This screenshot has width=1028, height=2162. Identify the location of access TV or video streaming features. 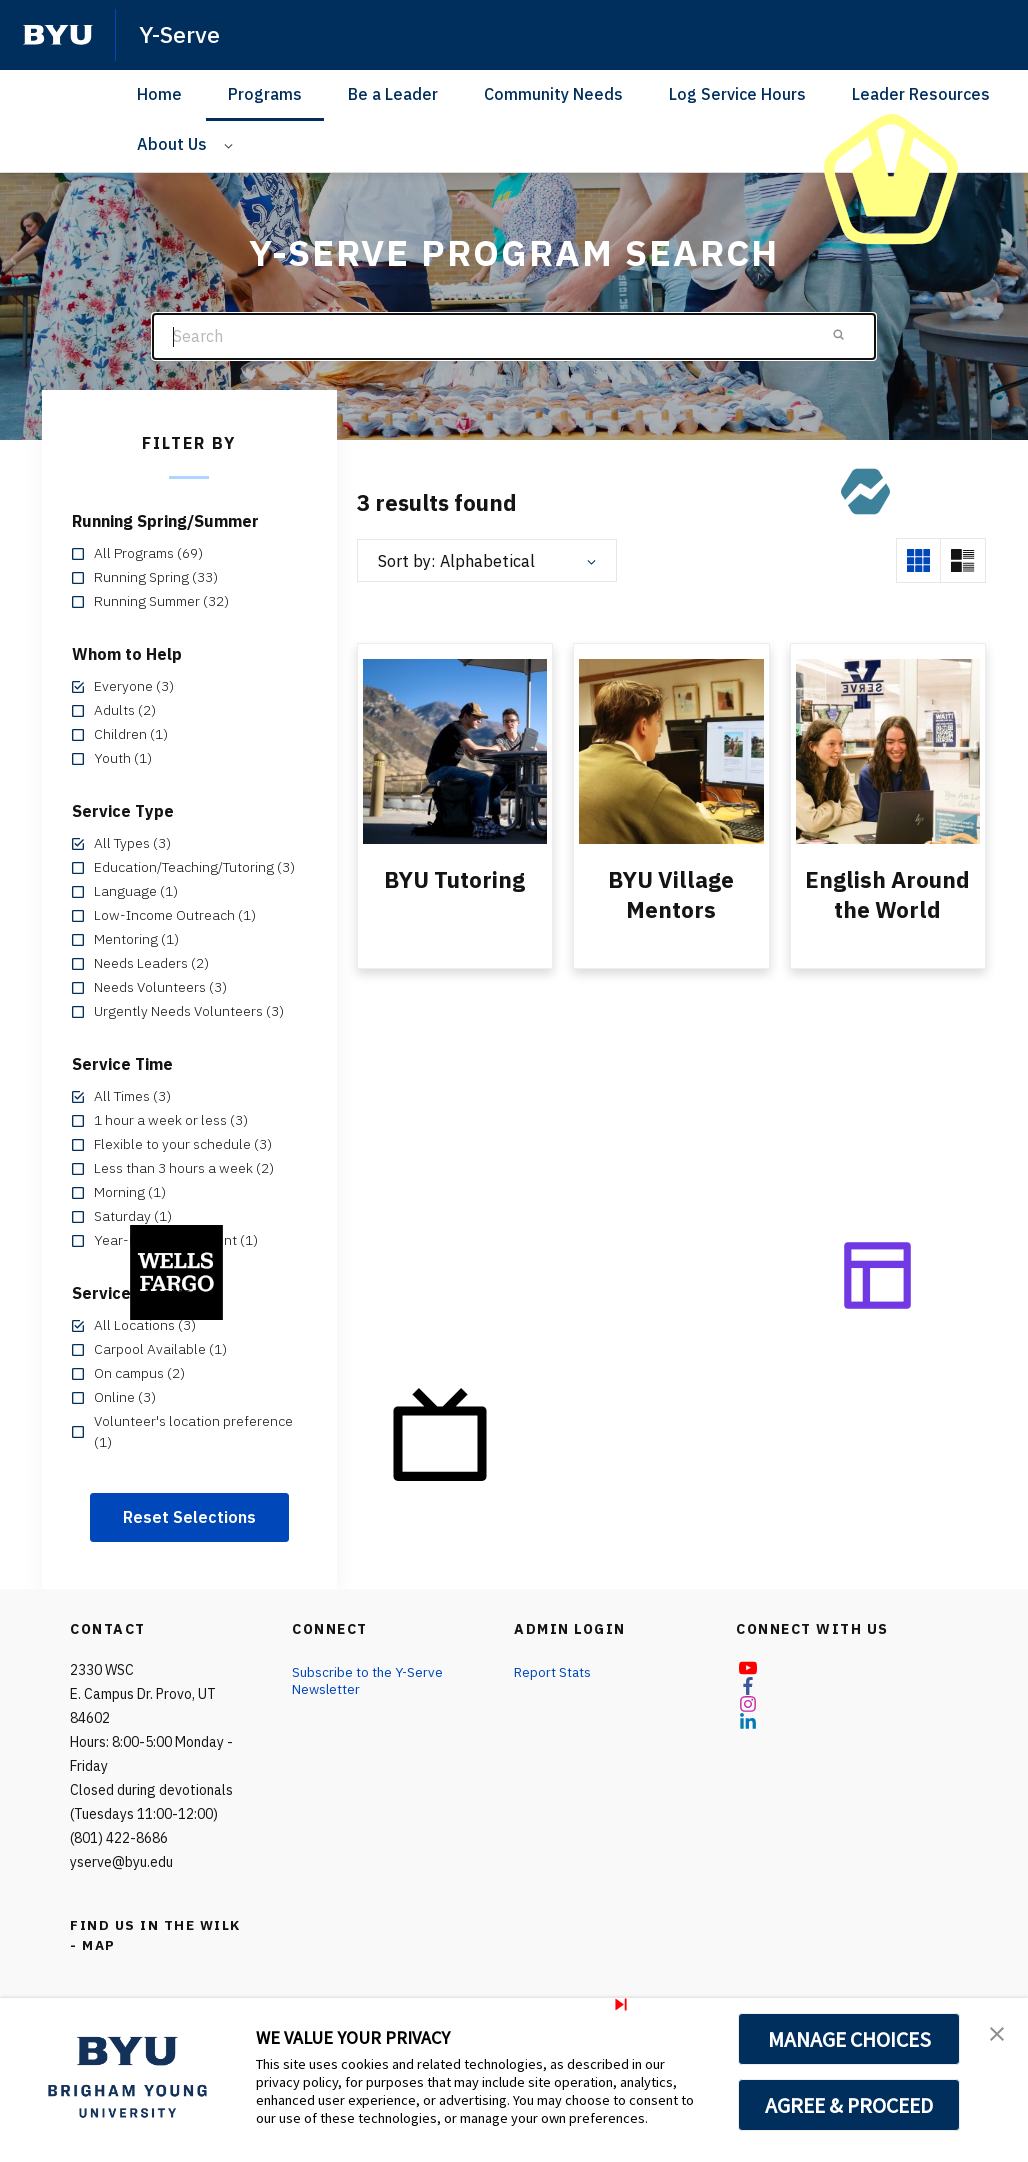
(440, 1439).